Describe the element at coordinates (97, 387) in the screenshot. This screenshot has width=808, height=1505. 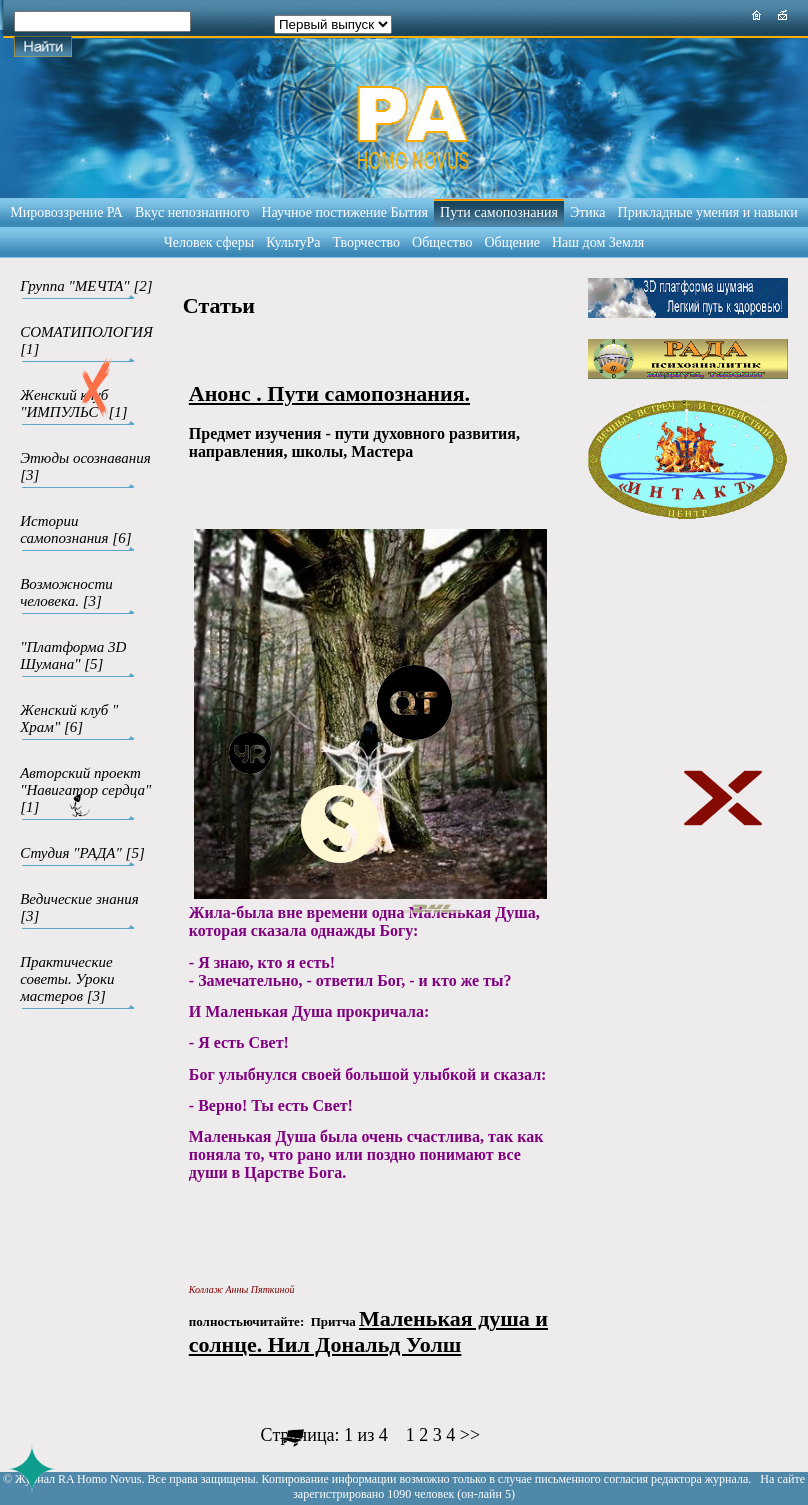
I see `pipx python package installer logo` at that location.